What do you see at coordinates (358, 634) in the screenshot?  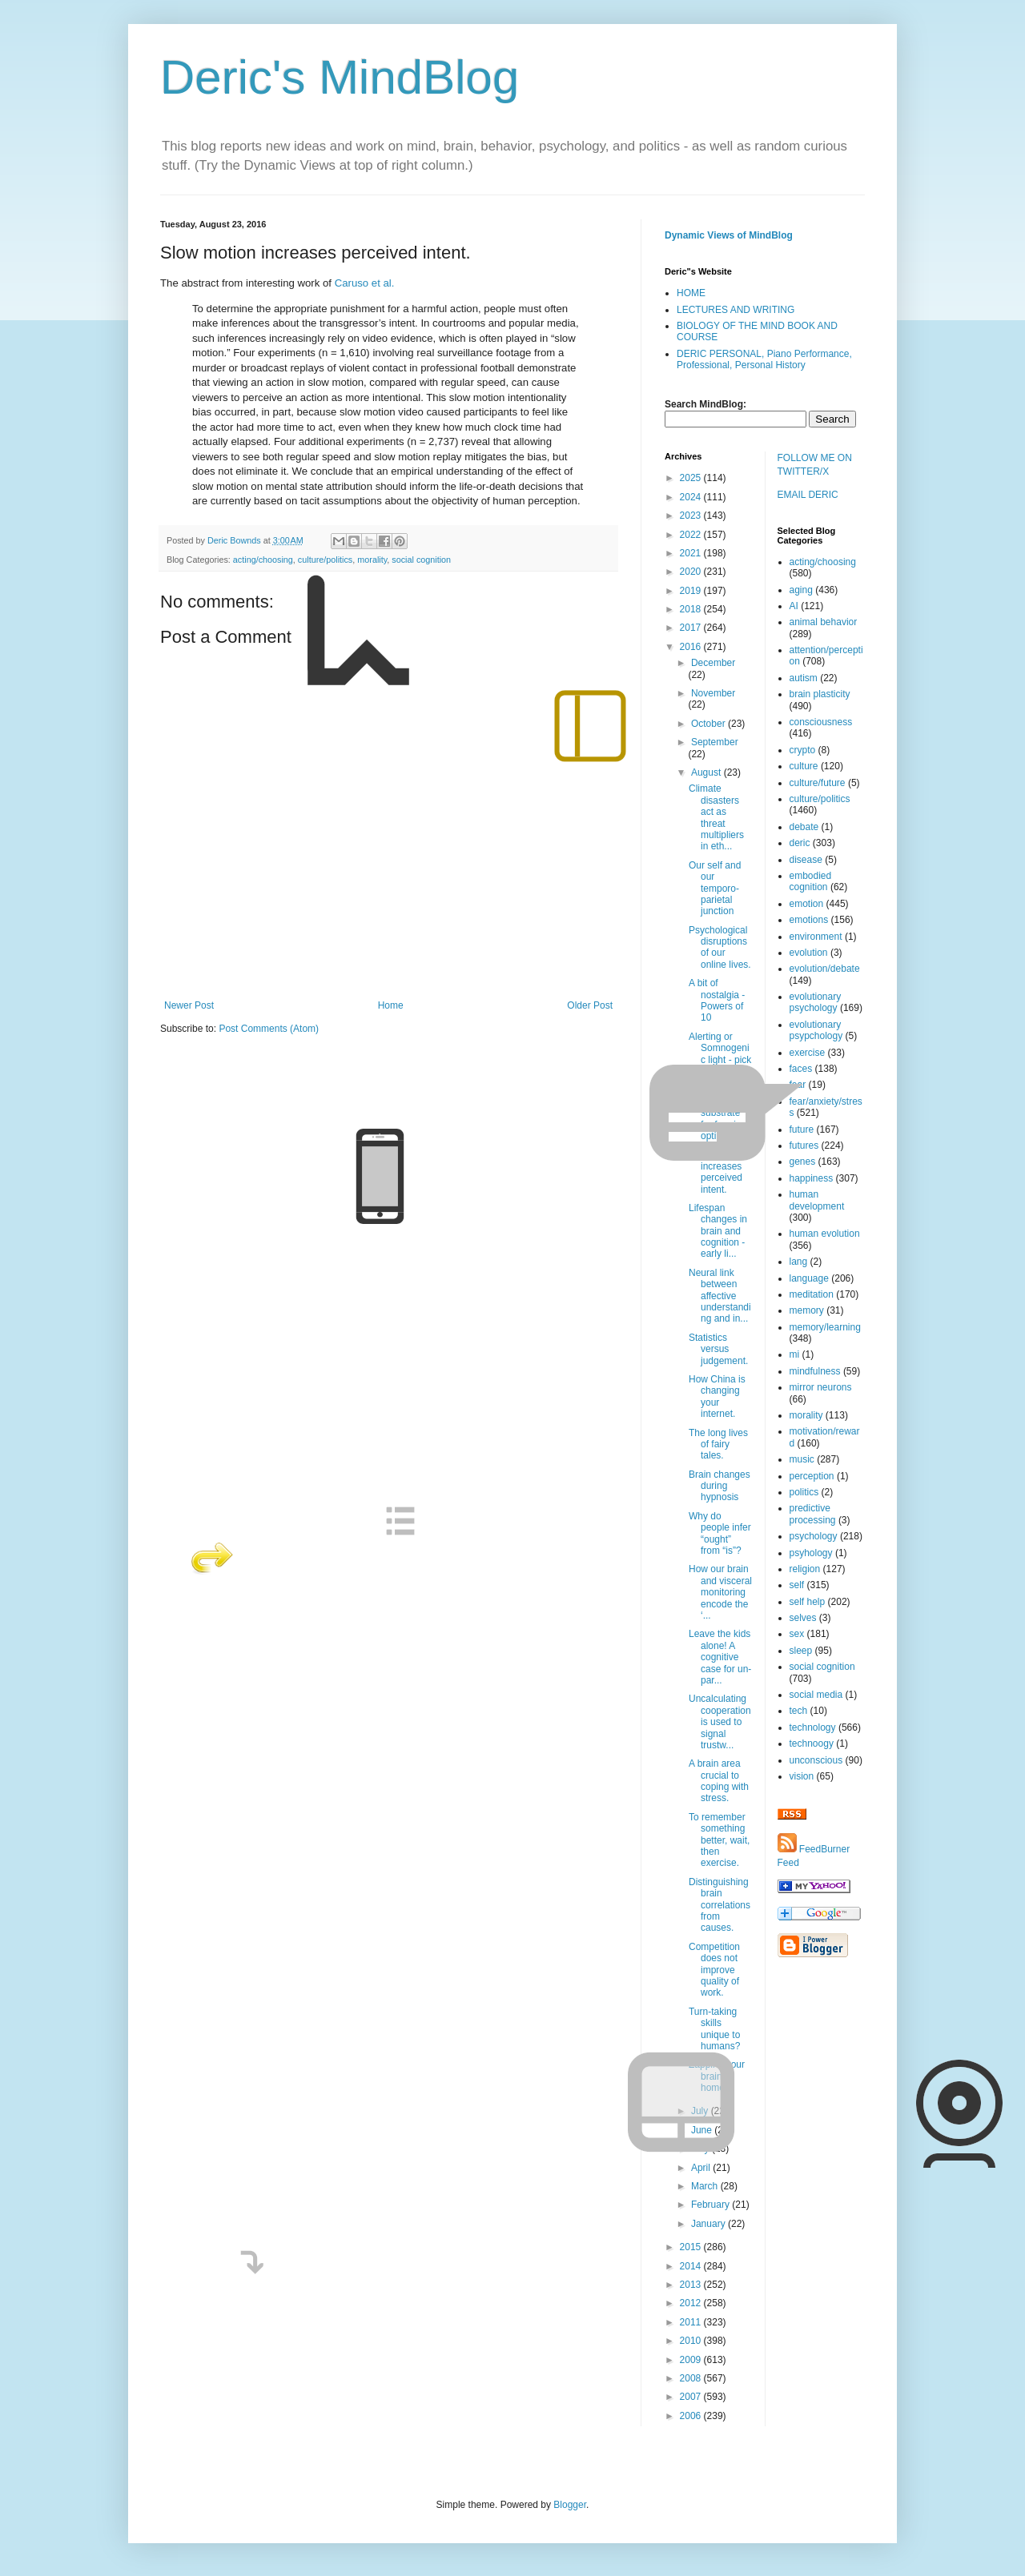 I see `launch the nibbles snake game` at bounding box center [358, 634].